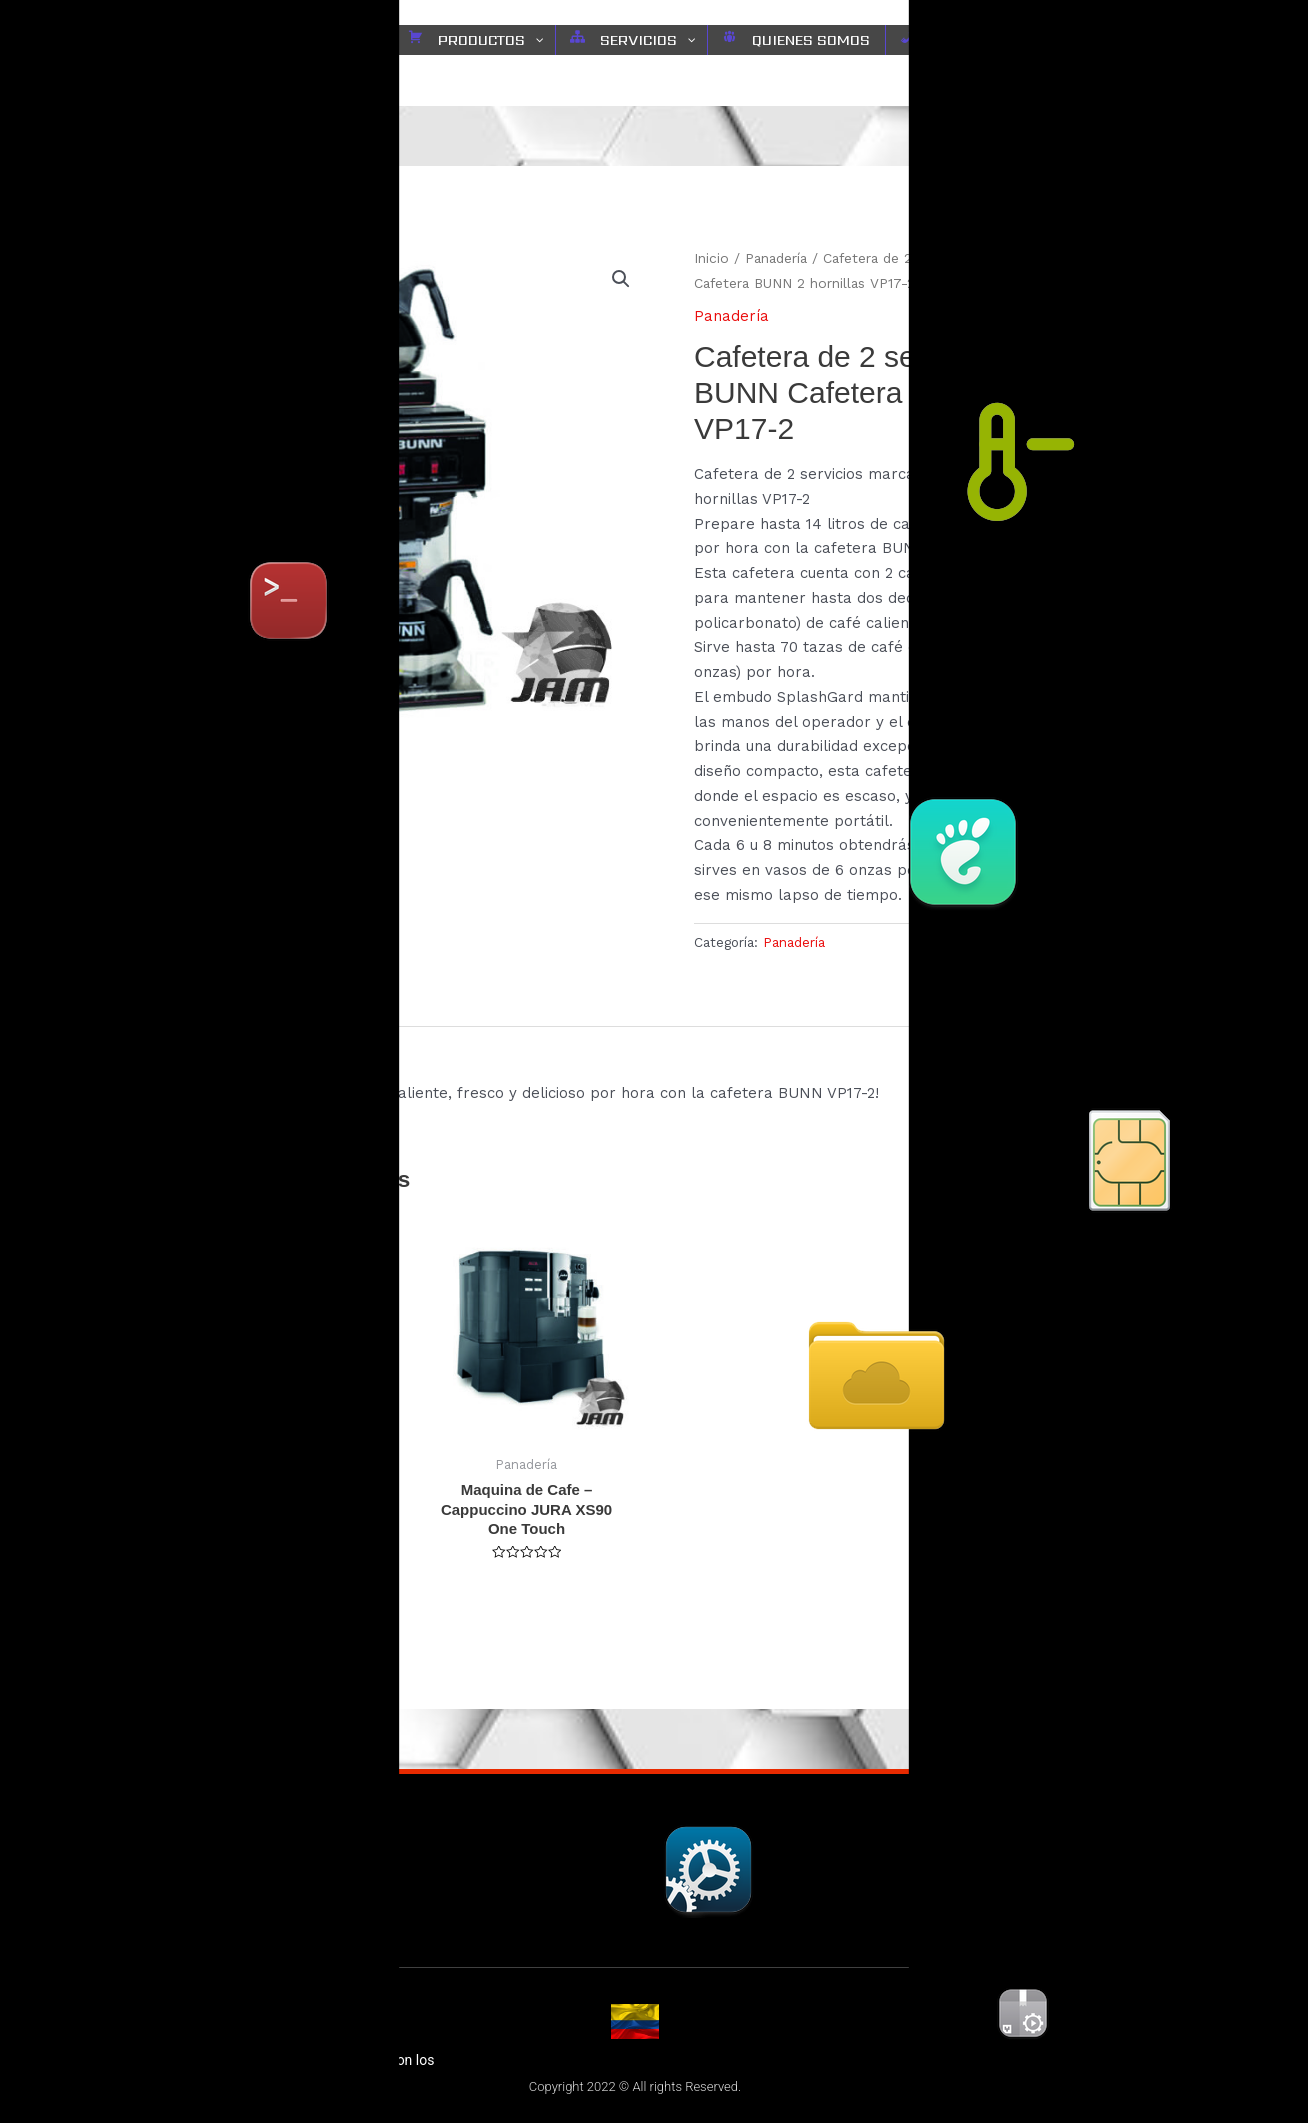  Describe the element at coordinates (708, 1869) in the screenshot. I see `open Steam client settings` at that location.